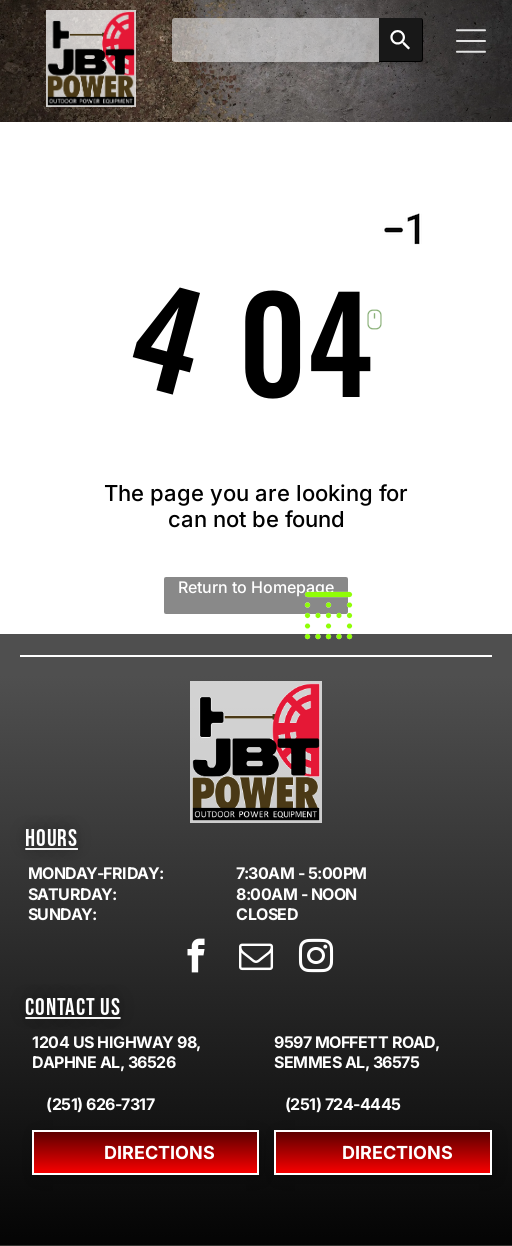  Describe the element at coordinates (403, 230) in the screenshot. I see `decrease exposure by one stop` at that location.